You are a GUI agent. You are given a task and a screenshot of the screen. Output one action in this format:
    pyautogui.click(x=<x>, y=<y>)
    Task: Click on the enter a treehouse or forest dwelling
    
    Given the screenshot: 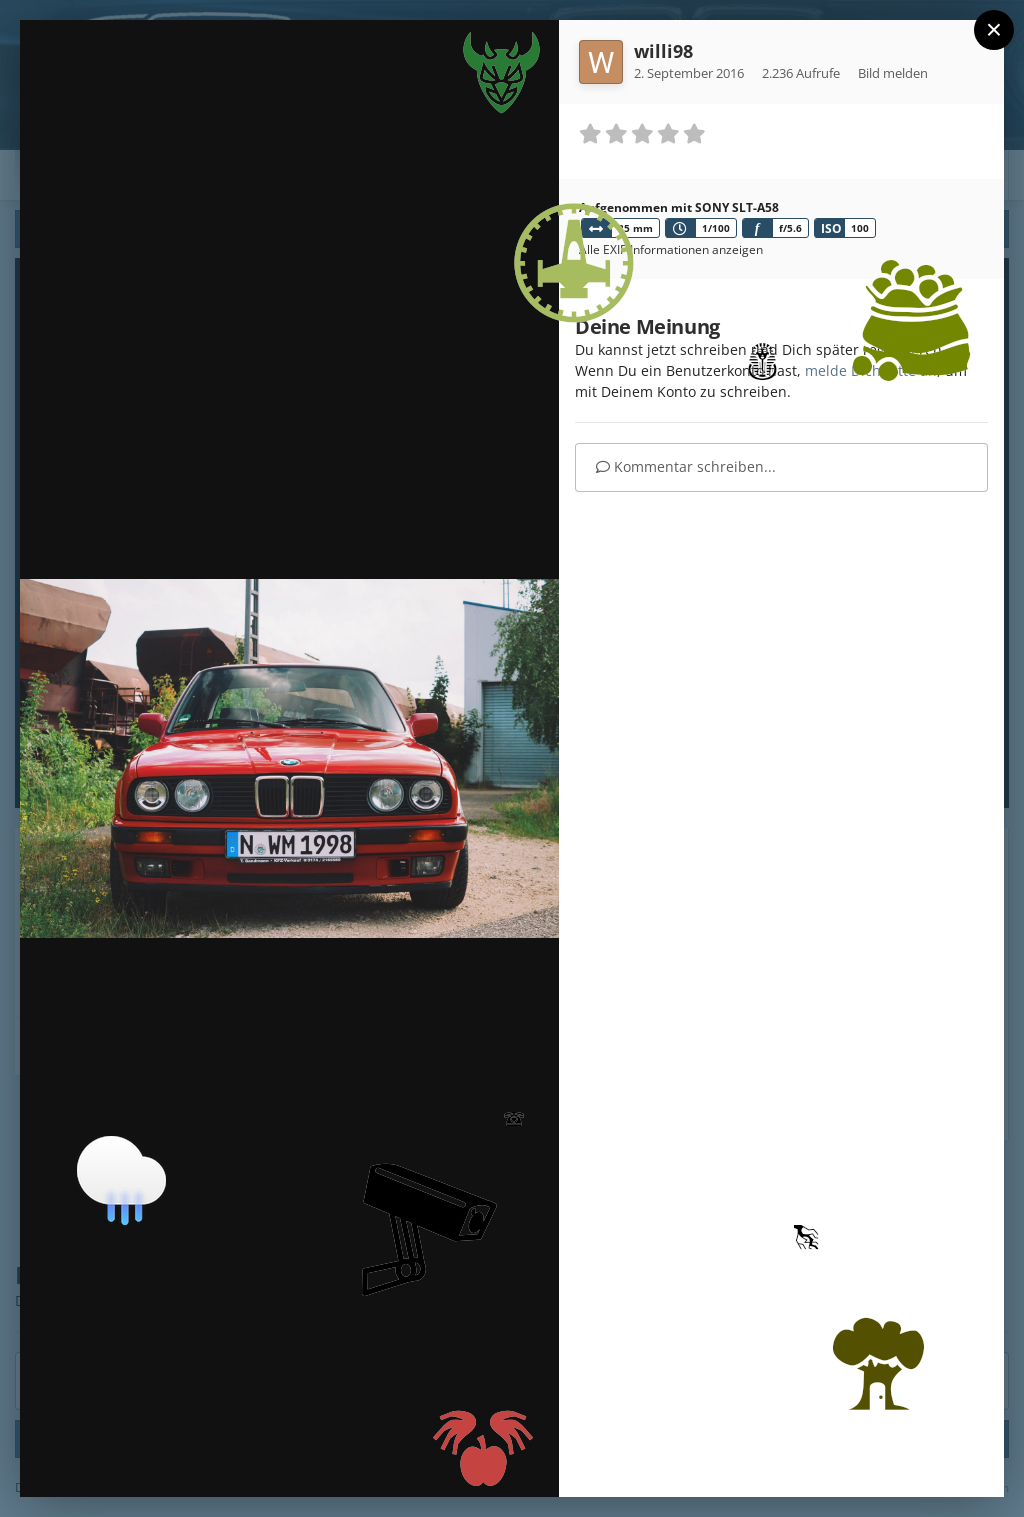 What is the action you would take?
    pyautogui.click(x=877, y=1361)
    